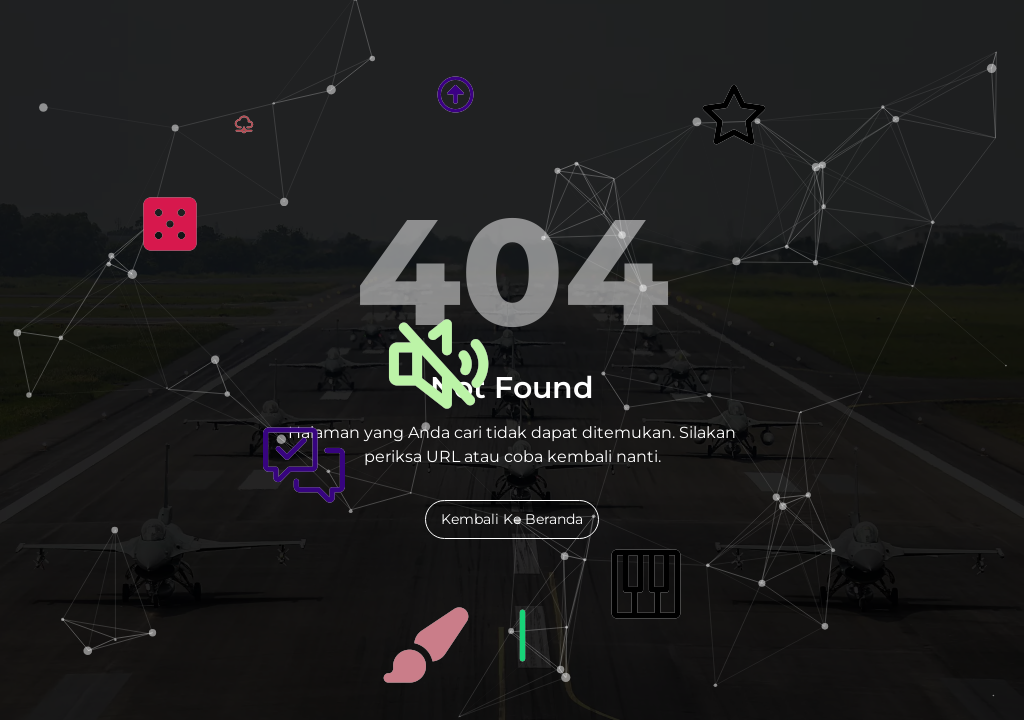 The height and width of the screenshot is (720, 1024). Describe the element at coordinates (455, 94) in the screenshot. I see `scroll to top of page` at that location.